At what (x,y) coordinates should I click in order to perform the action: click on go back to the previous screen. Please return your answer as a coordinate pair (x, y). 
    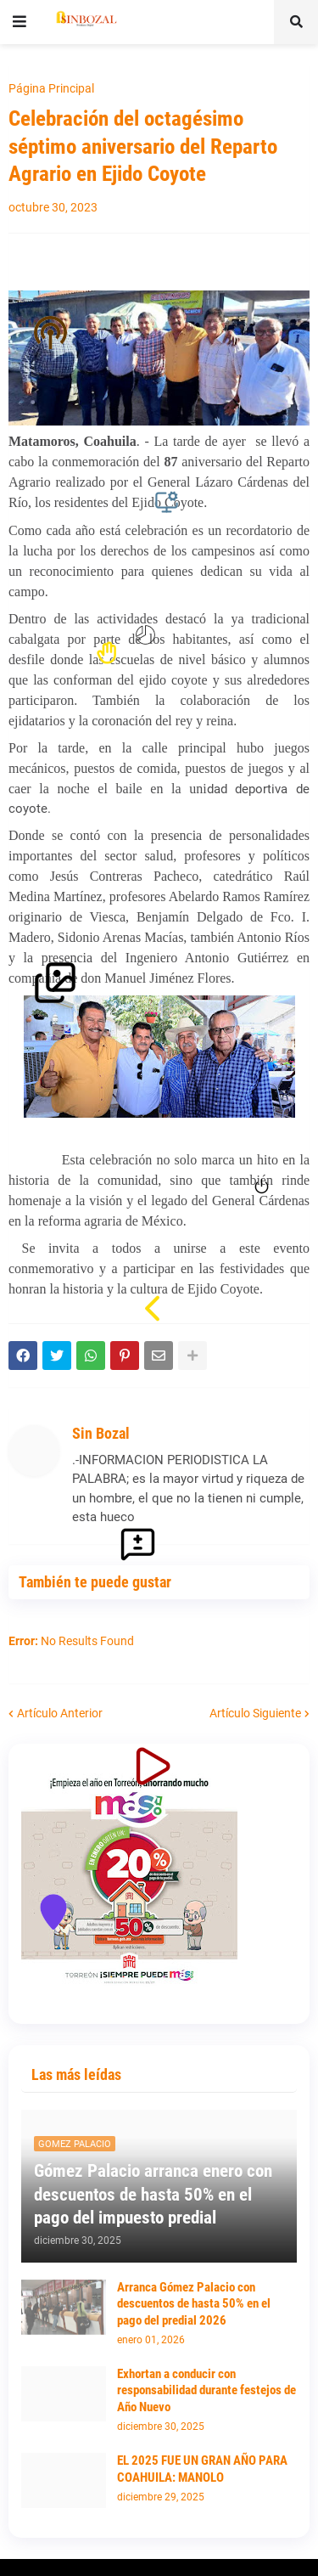
    Looking at the image, I should click on (152, 1308).